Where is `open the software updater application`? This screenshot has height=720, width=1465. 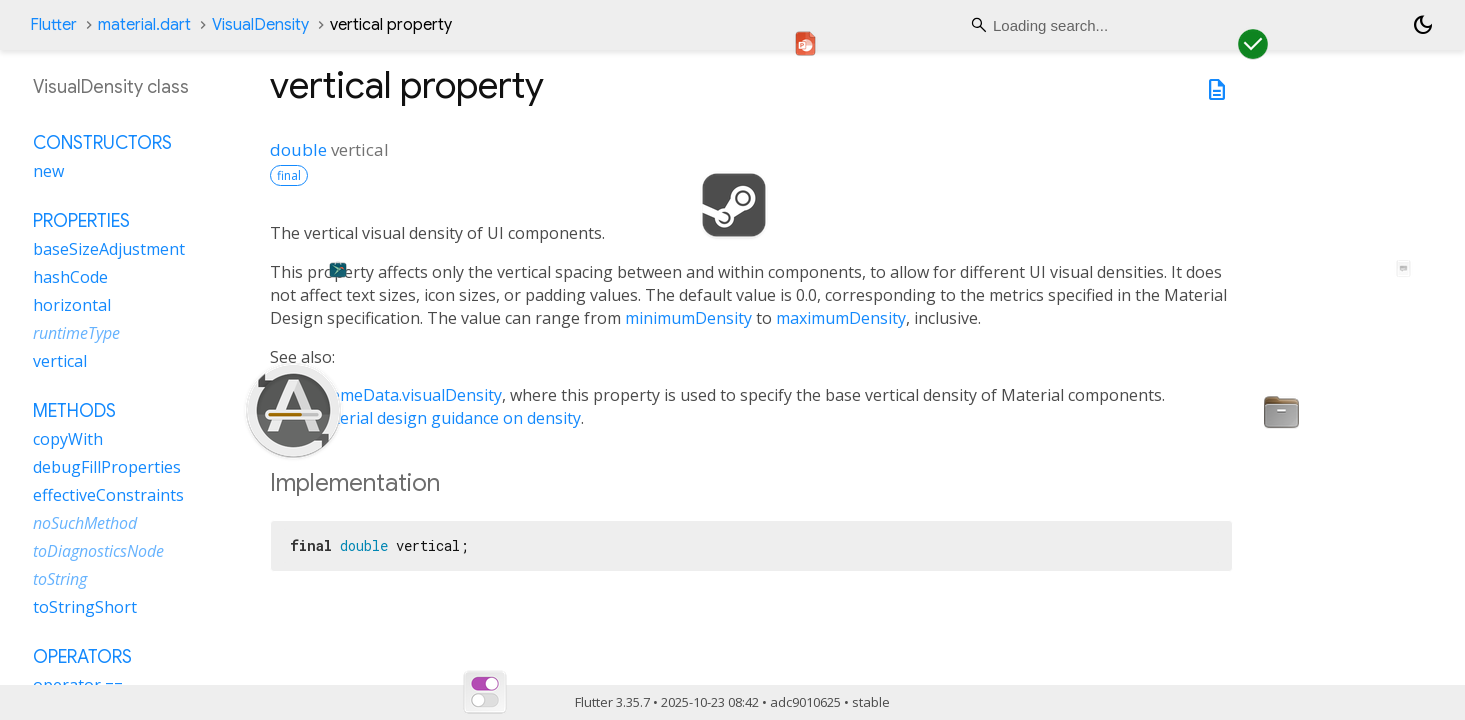
open the software updater application is located at coordinates (293, 410).